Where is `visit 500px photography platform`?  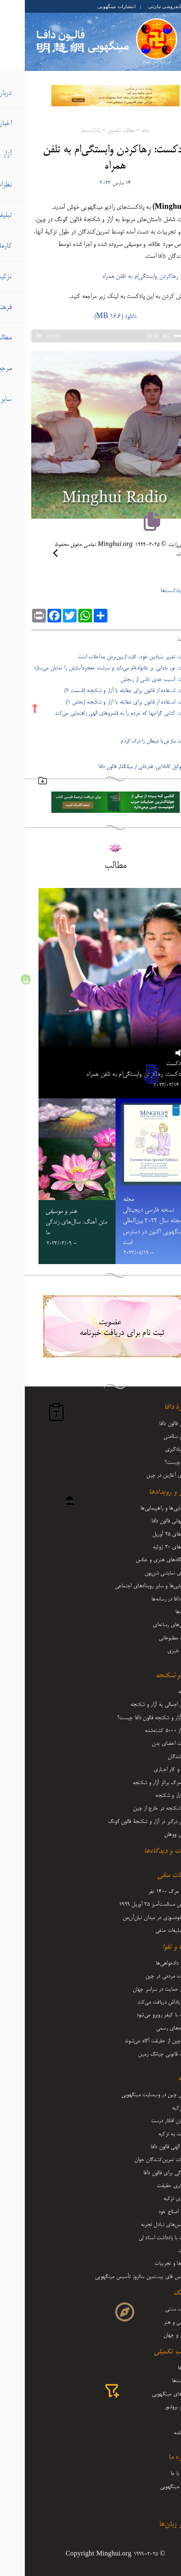
visit 500px photography platform is located at coordinates (151, 1074).